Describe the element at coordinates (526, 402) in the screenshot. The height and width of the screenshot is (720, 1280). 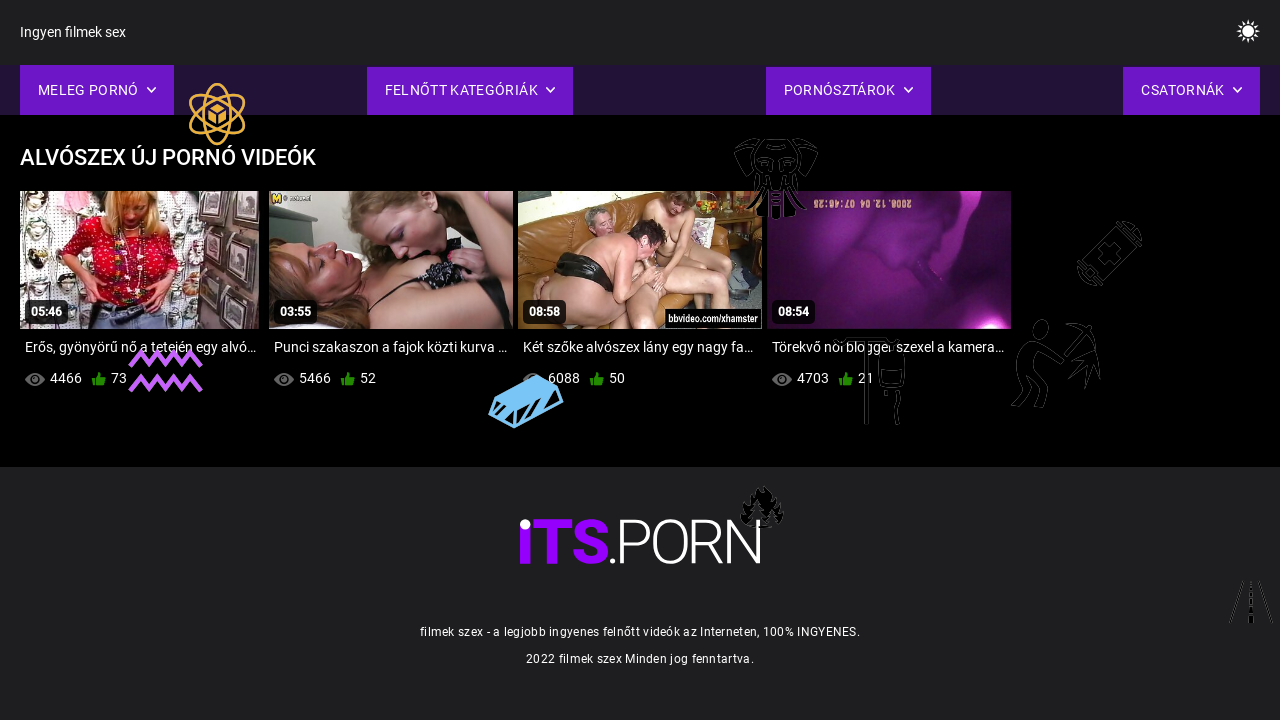
I see `represents metal or raw material resources in a game` at that location.